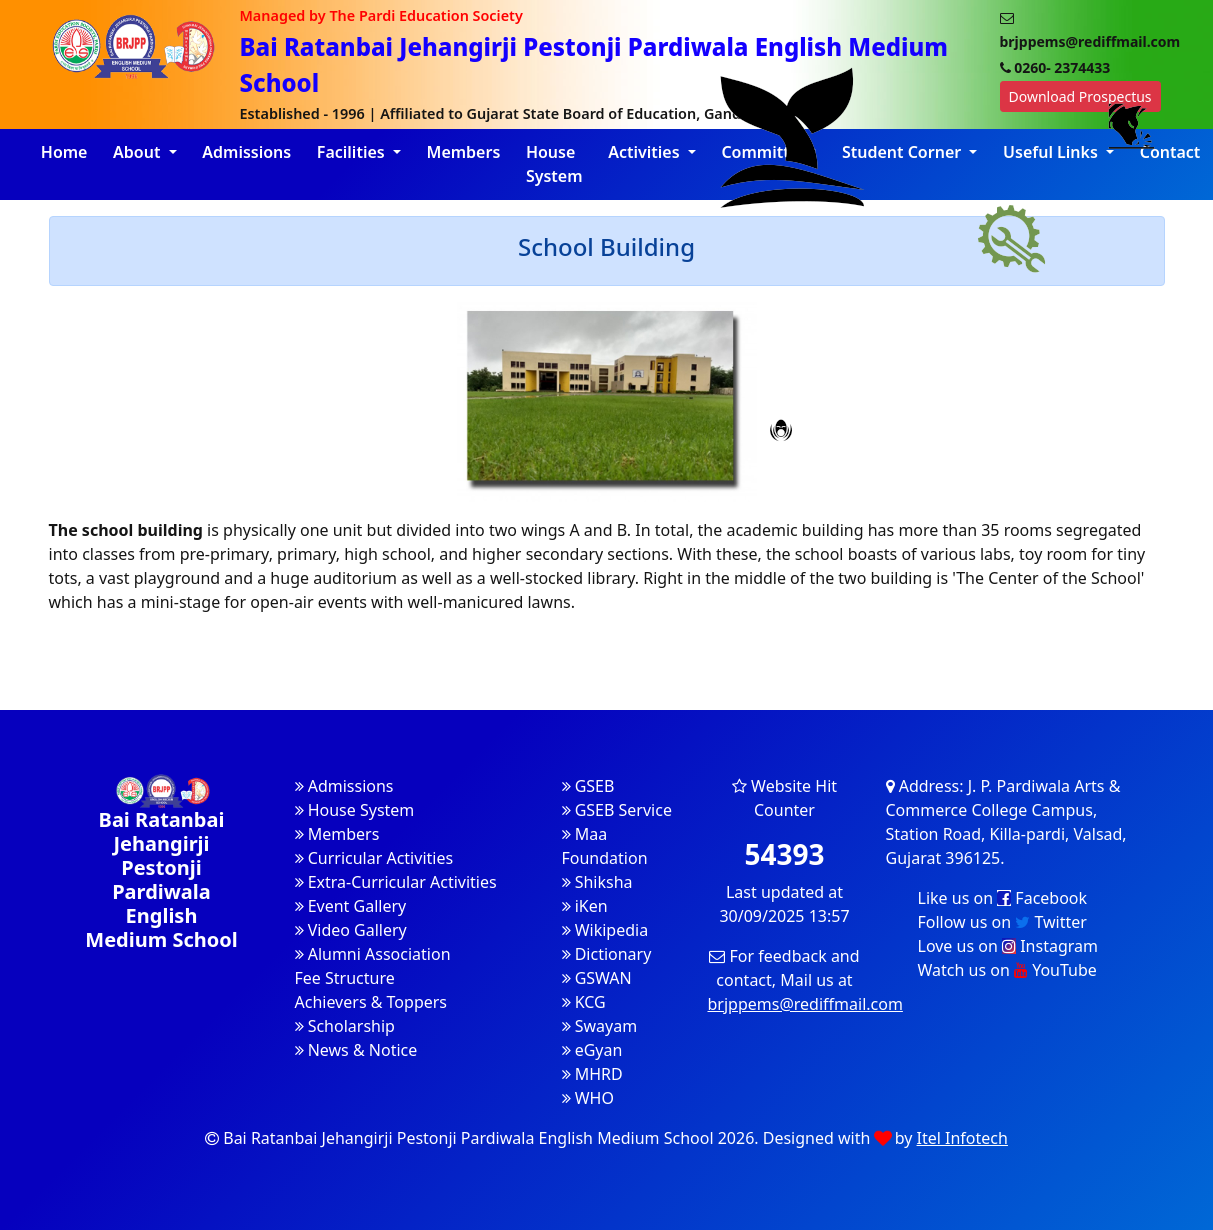 The image size is (1213, 1230). What do you see at coordinates (792, 135) in the screenshot?
I see `indicates marine or ocean-themed content` at bounding box center [792, 135].